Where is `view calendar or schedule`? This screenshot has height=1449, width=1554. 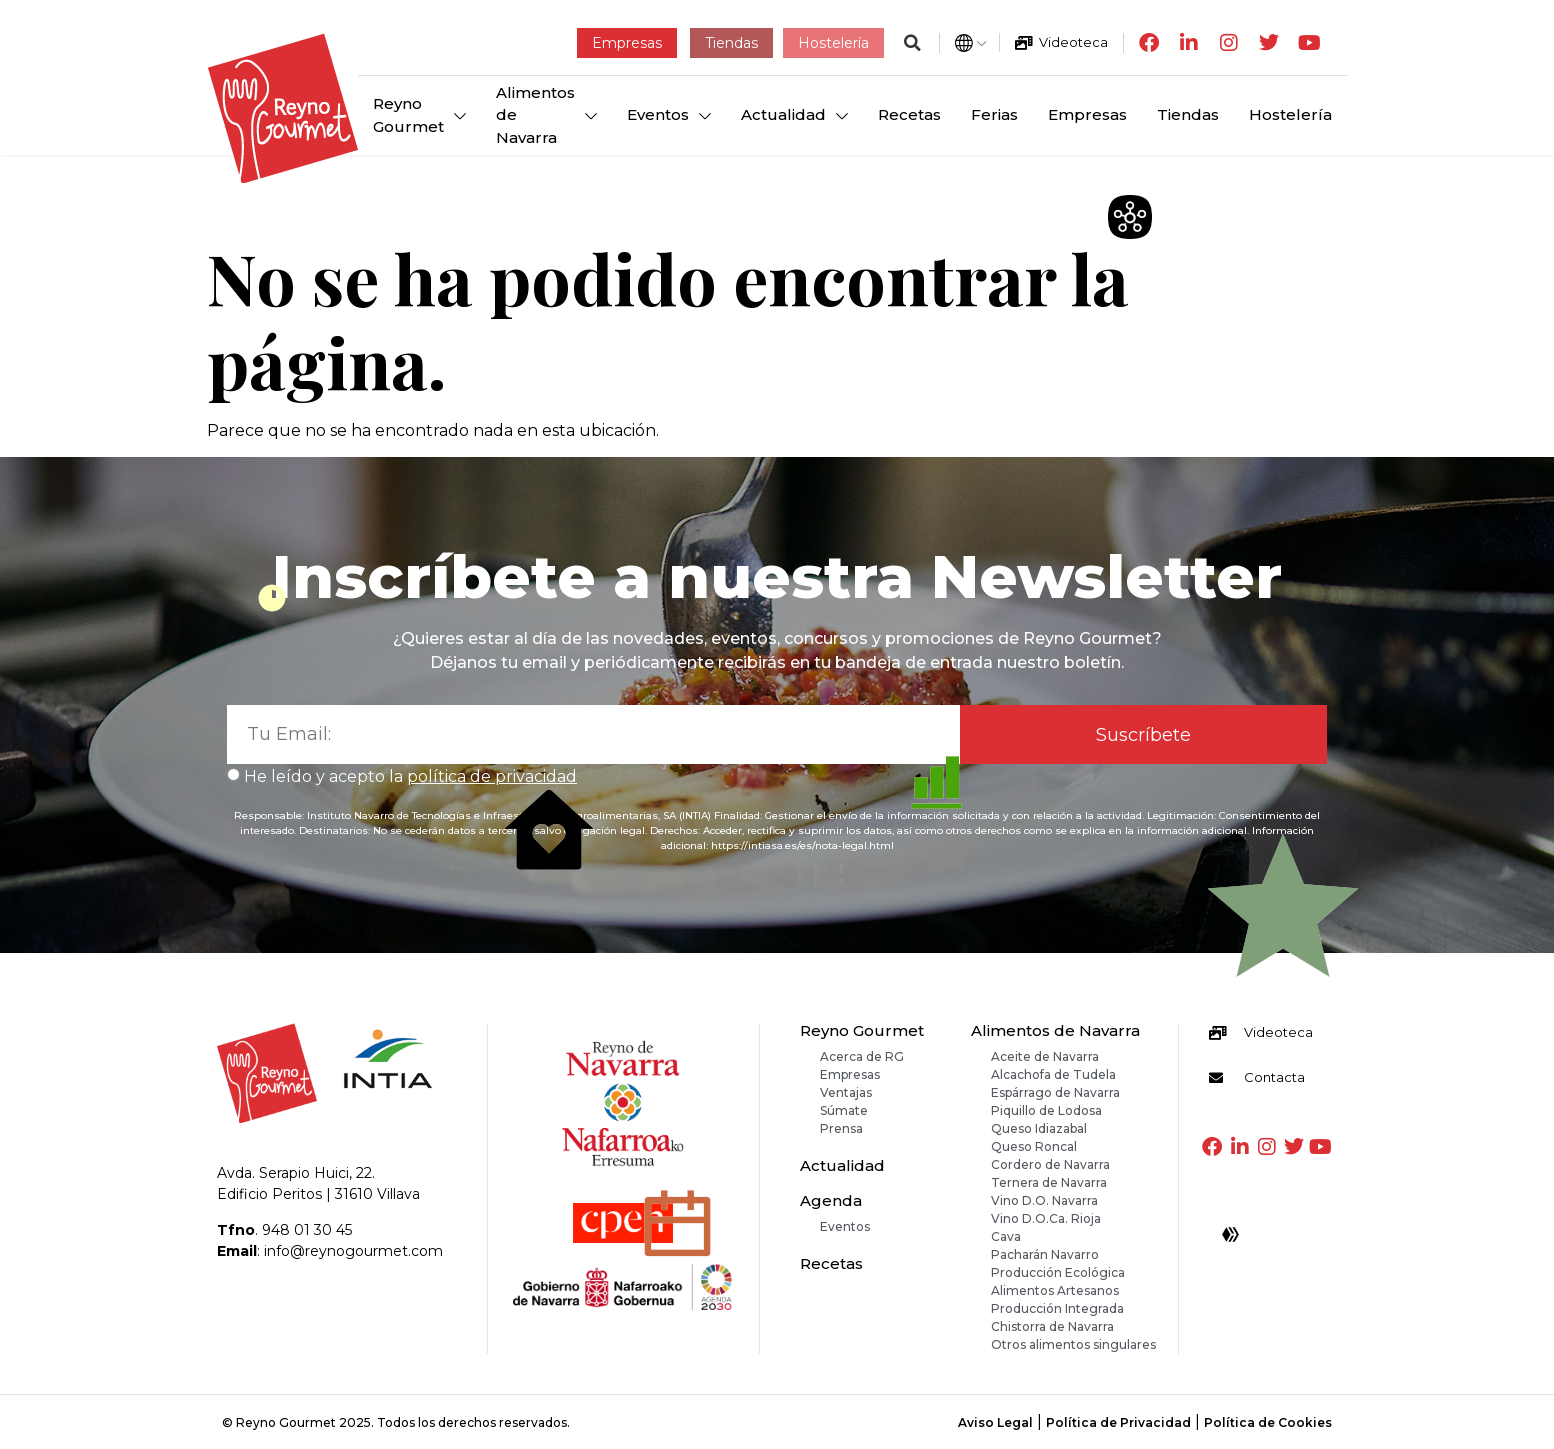
view calendar or schedule is located at coordinates (677, 1226).